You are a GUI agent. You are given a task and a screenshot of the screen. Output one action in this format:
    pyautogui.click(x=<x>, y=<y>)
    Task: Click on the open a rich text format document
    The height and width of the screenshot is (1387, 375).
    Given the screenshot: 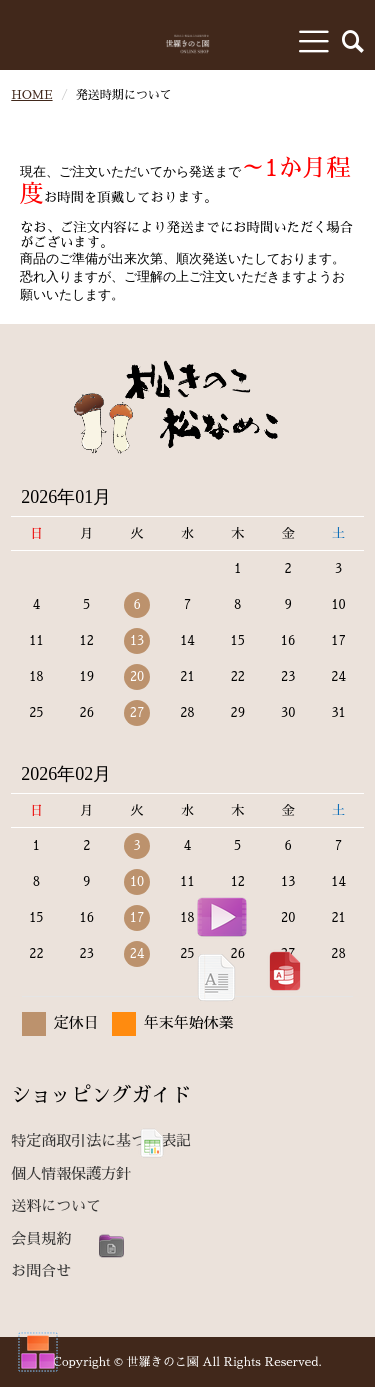 What is the action you would take?
    pyautogui.click(x=216, y=977)
    